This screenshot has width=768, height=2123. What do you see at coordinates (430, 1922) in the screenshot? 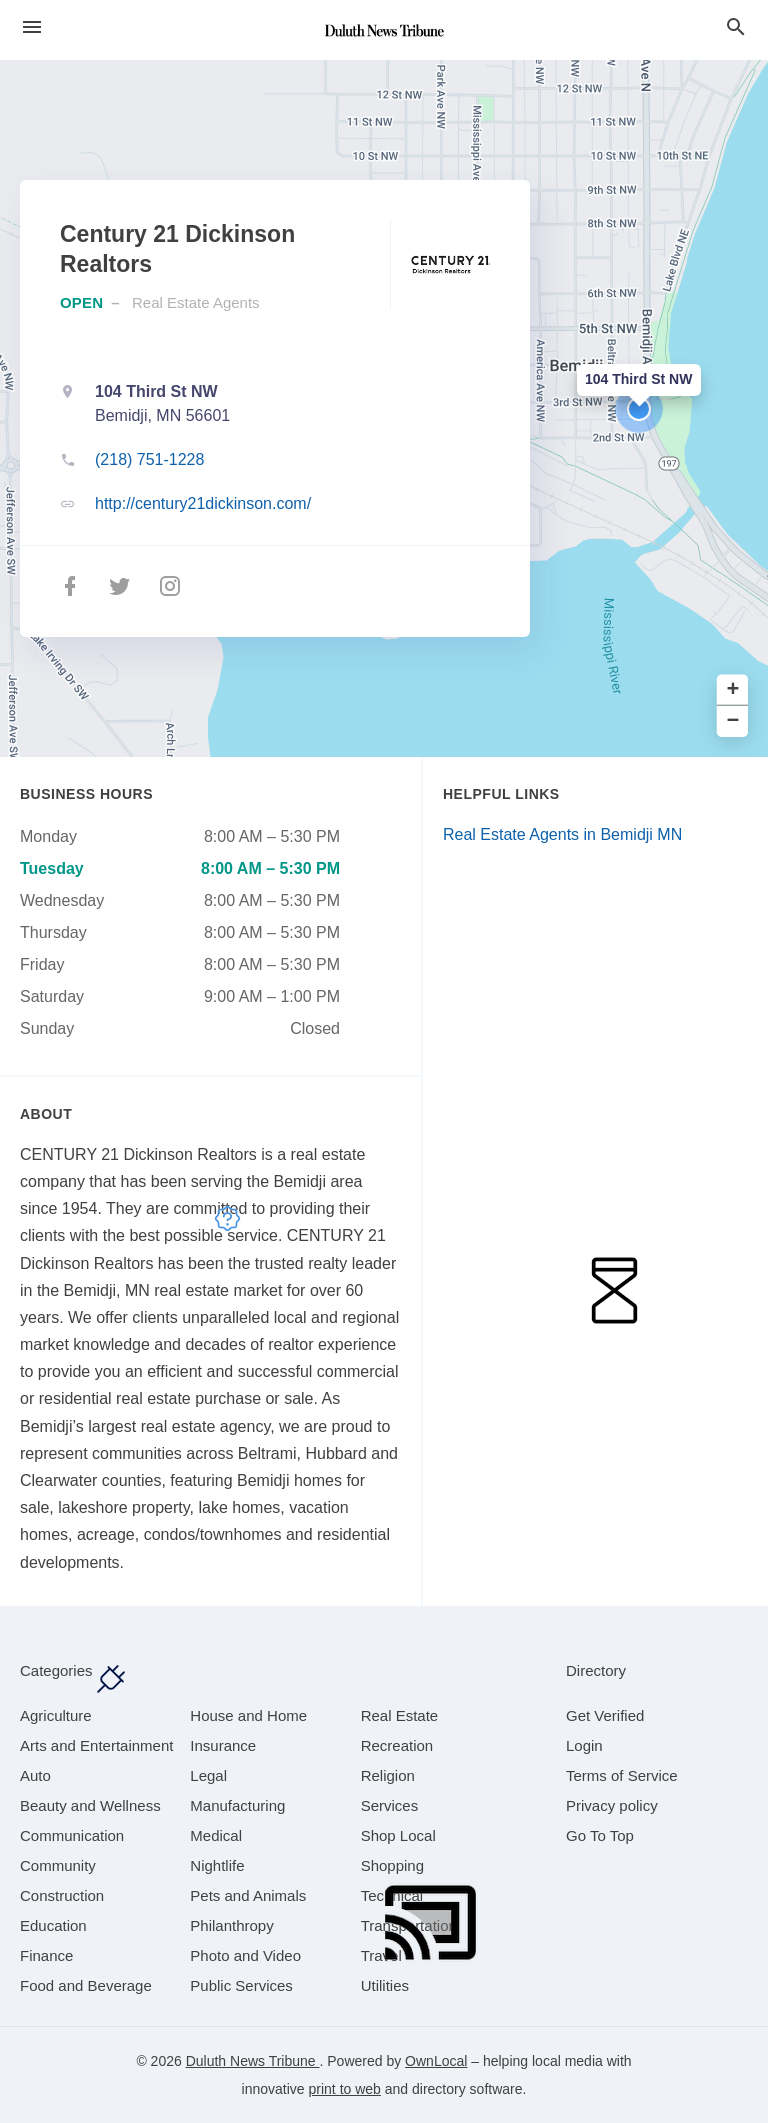
I see `indicates active casting to a connected device` at bounding box center [430, 1922].